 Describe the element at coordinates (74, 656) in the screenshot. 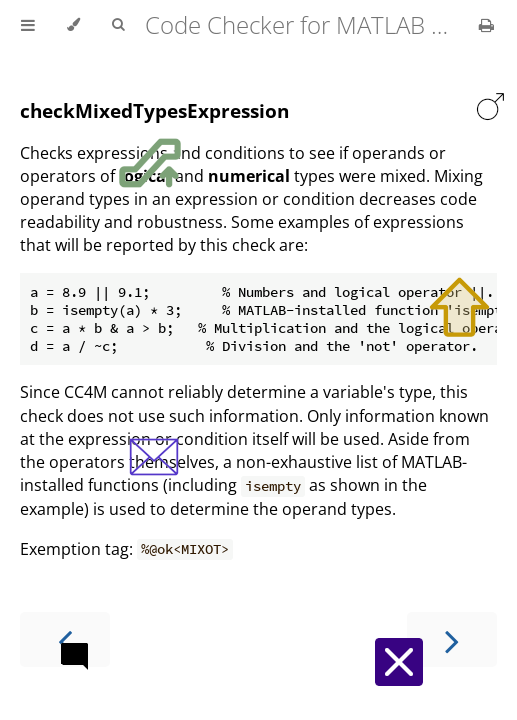

I see `open comments section` at that location.